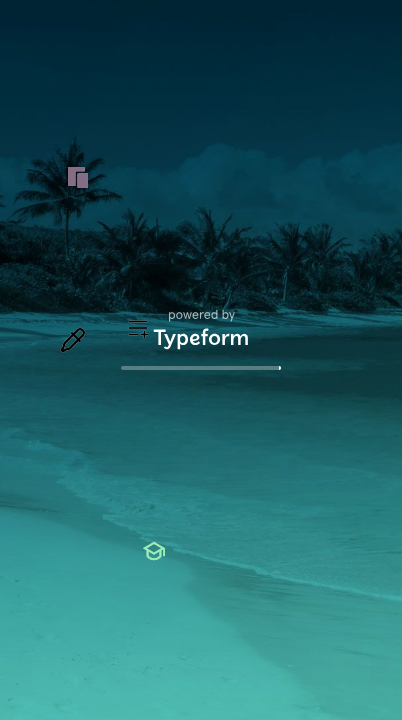 The image size is (402, 720). Describe the element at coordinates (77, 177) in the screenshot. I see `manage connected devices` at that location.